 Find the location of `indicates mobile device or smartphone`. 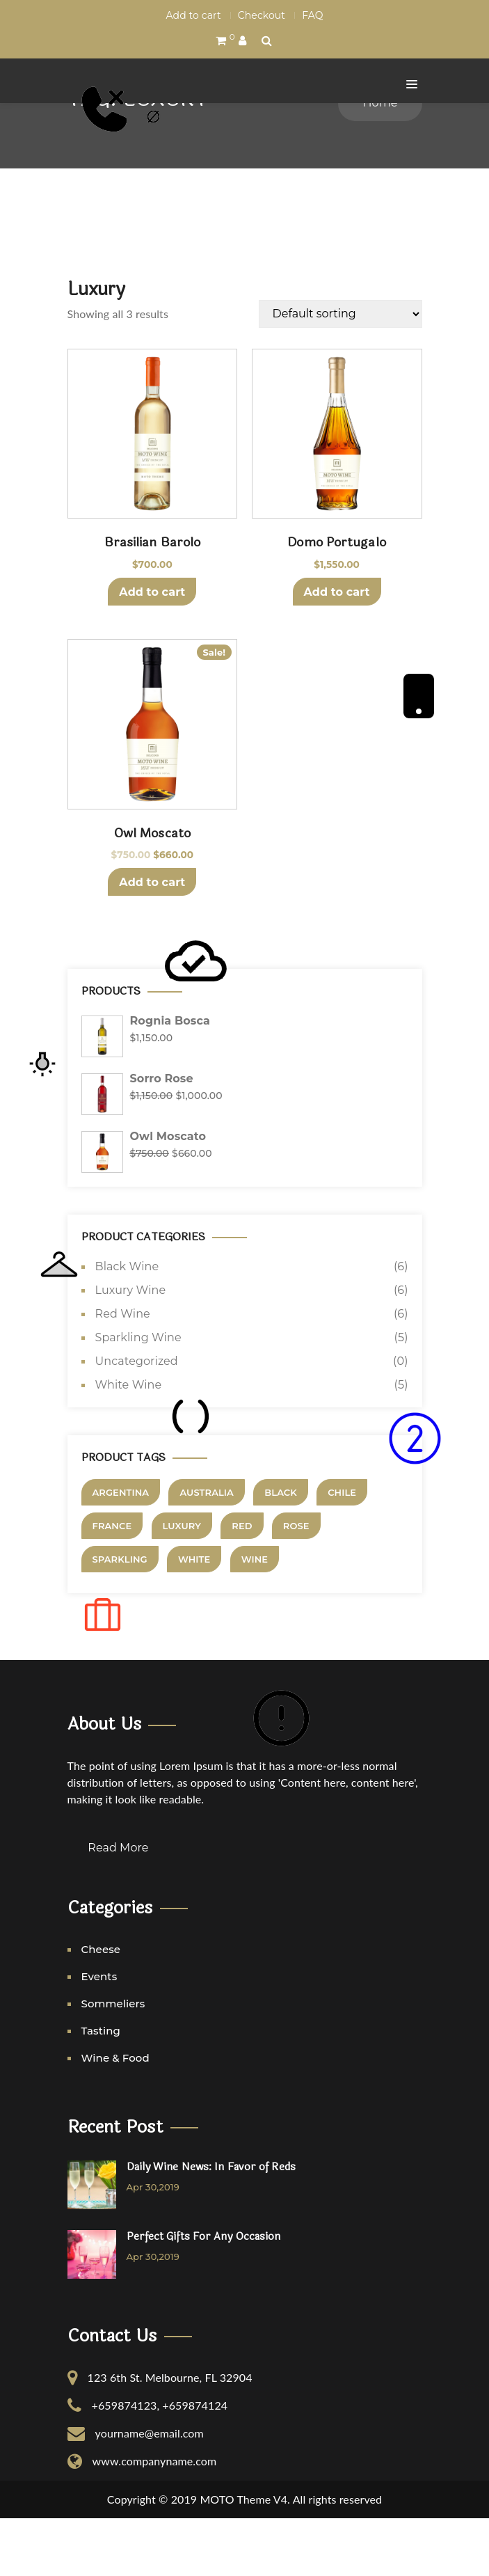

indicates mobile device or smartphone is located at coordinates (419, 696).